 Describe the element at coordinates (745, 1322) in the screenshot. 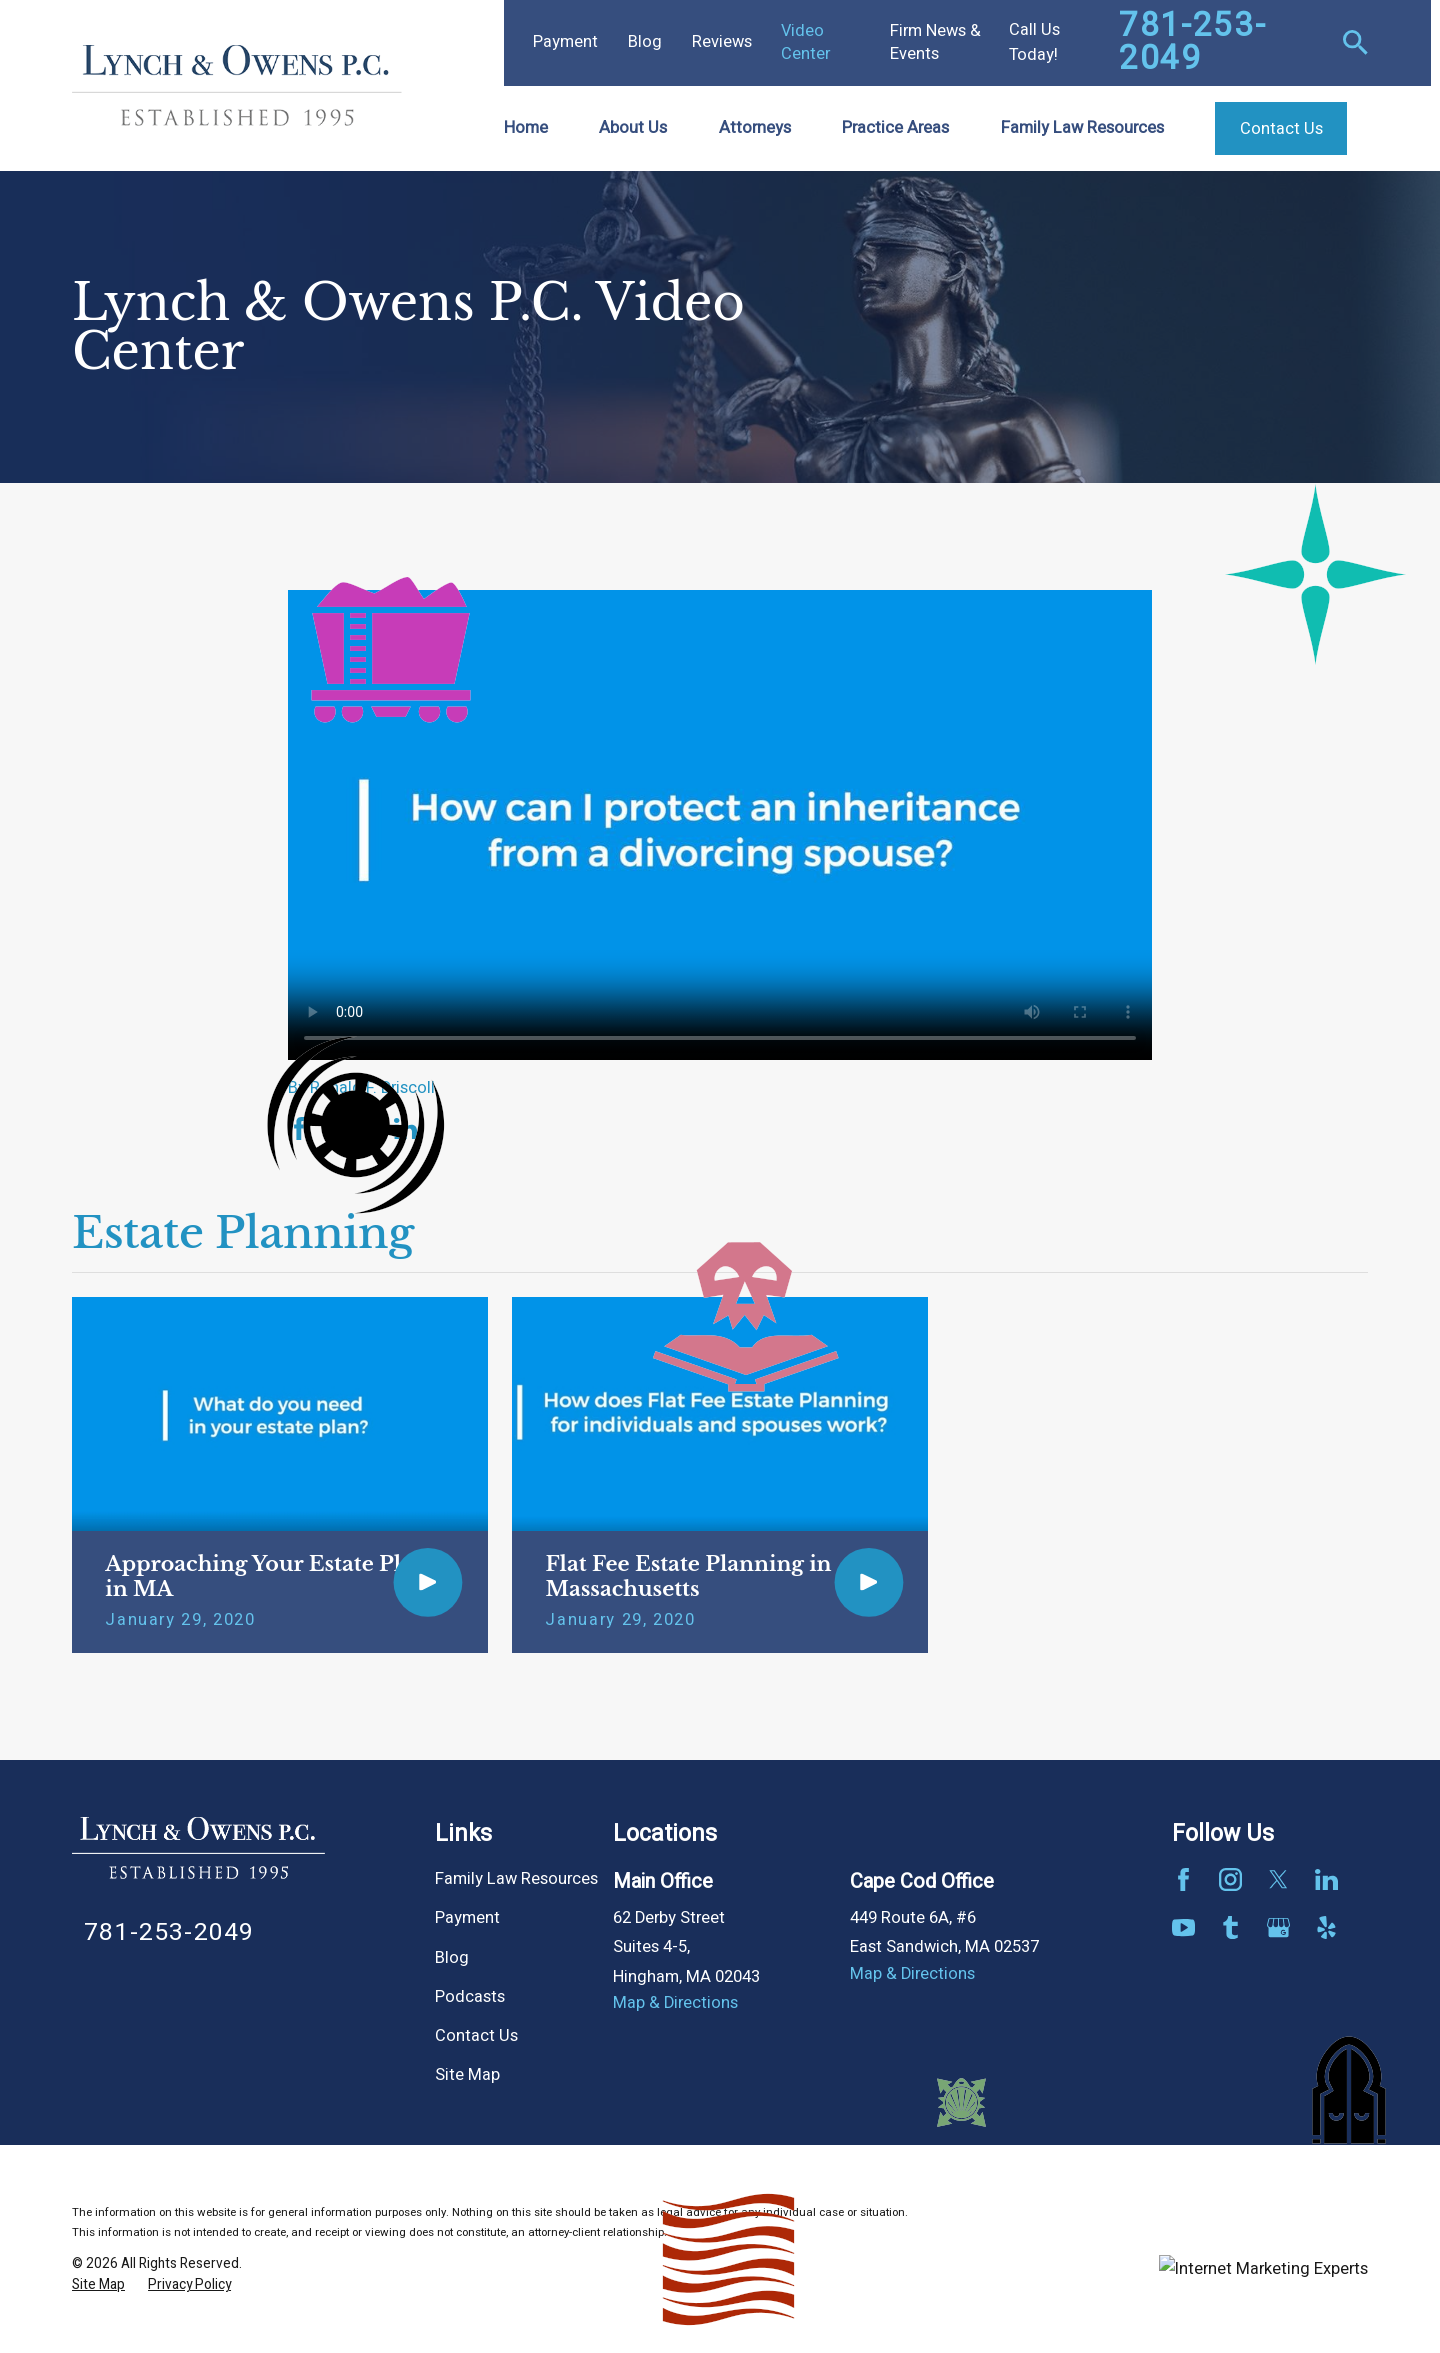

I see `view death note or cursed book item in game inventory` at that location.